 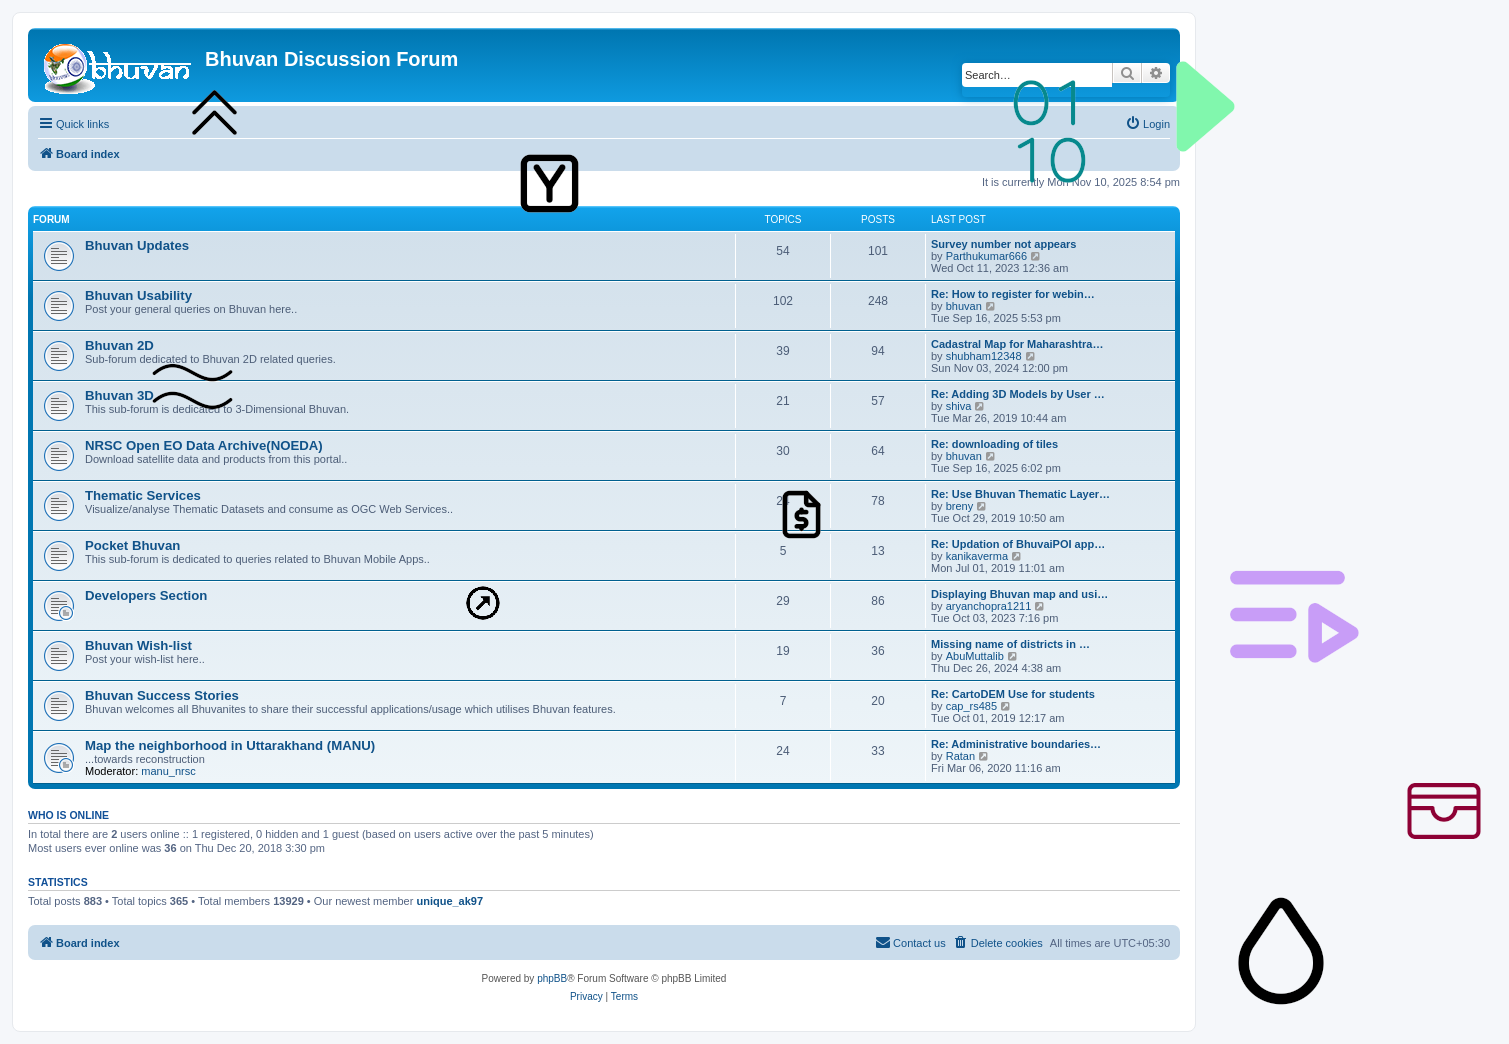 What do you see at coordinates (1287, 614) in the screenshot?
I see `view playback queue` at bounding box center [1287, 614].